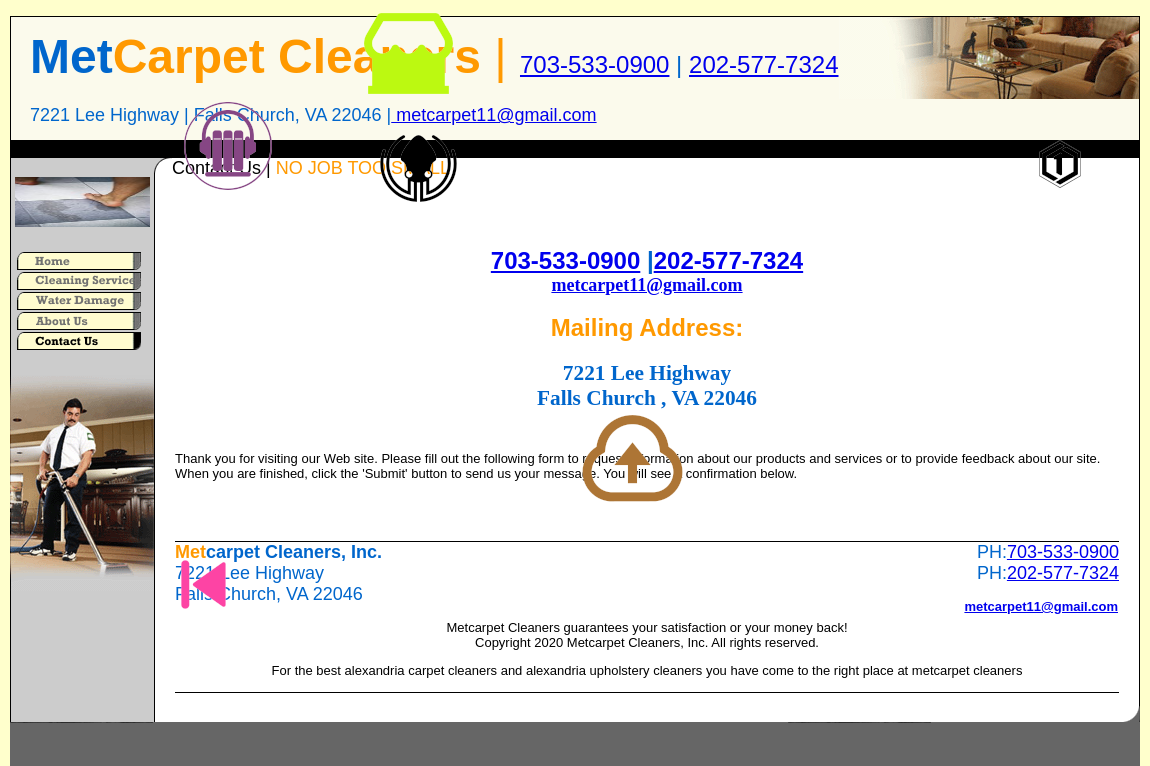 The height and width of the screenshot is (766, 1150). What do you see at coordinates (228, 146) in the screenshot?
I see `open audiobookshelf app` at bounding box center [228, 146].